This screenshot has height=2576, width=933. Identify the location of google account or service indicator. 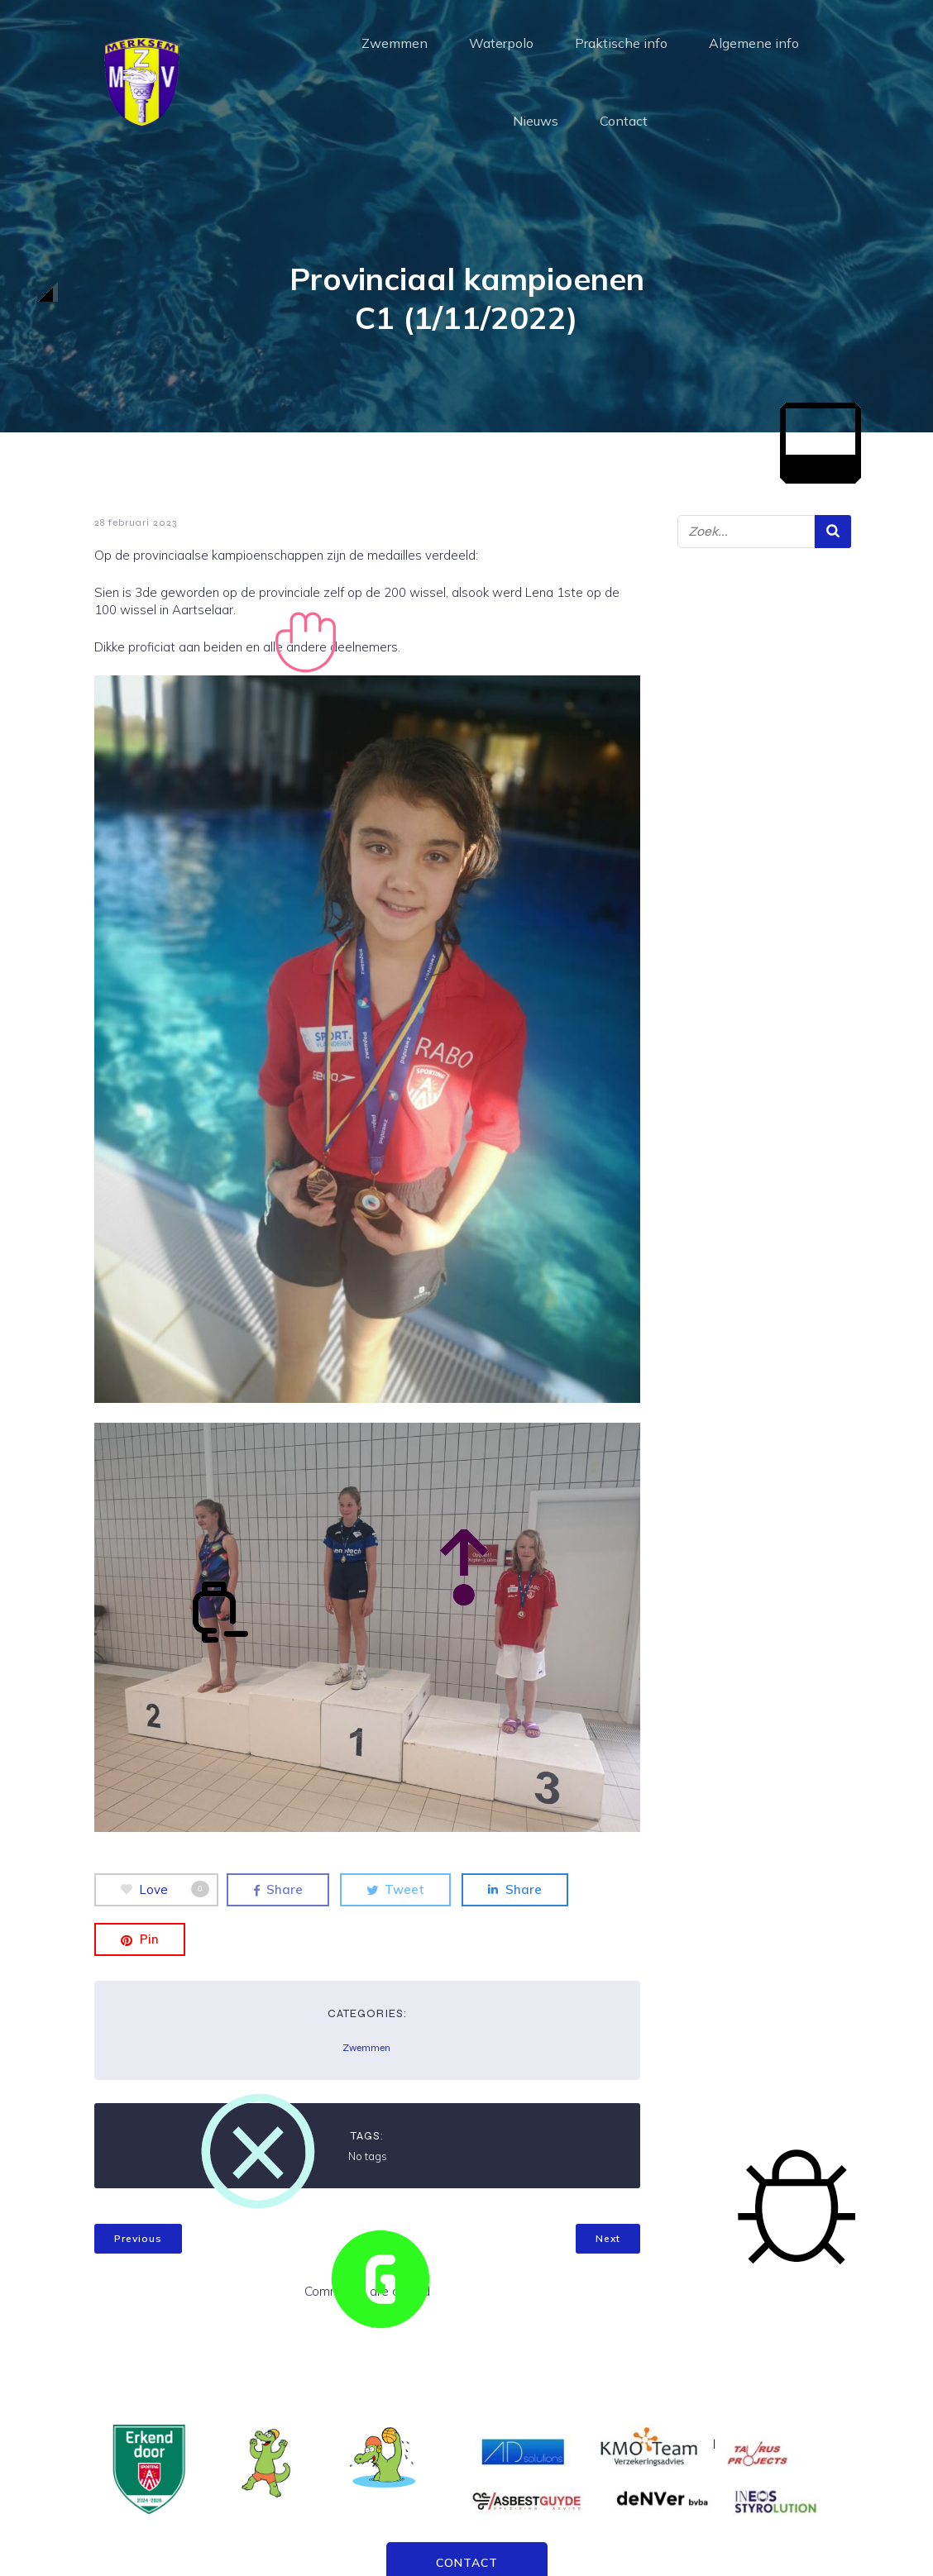
(380, 2279).